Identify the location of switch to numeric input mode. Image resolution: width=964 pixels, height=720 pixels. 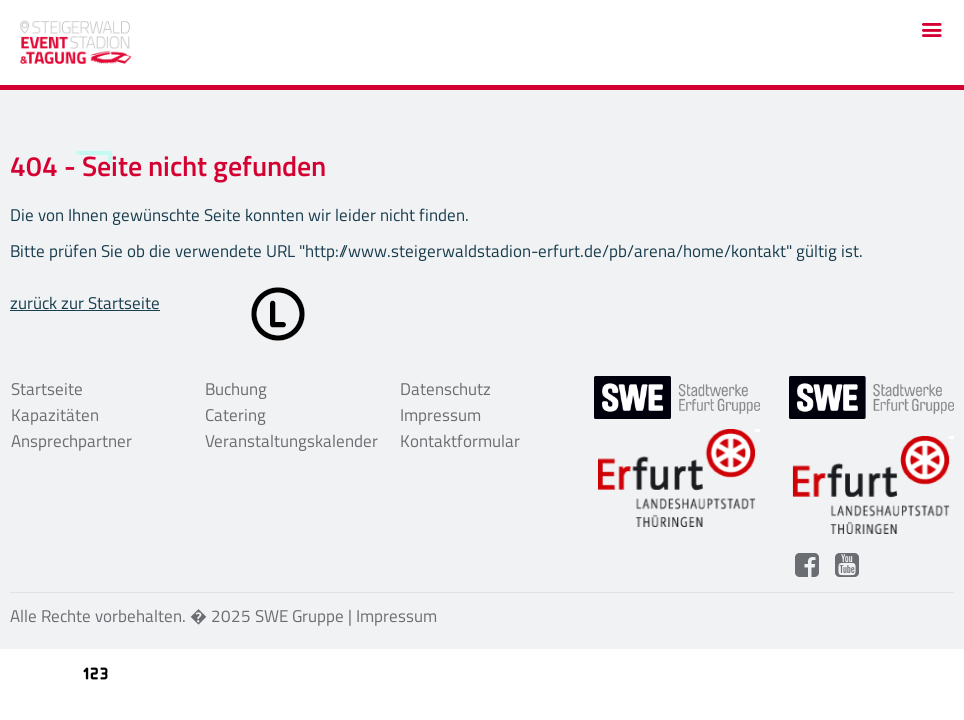
(95, 673).